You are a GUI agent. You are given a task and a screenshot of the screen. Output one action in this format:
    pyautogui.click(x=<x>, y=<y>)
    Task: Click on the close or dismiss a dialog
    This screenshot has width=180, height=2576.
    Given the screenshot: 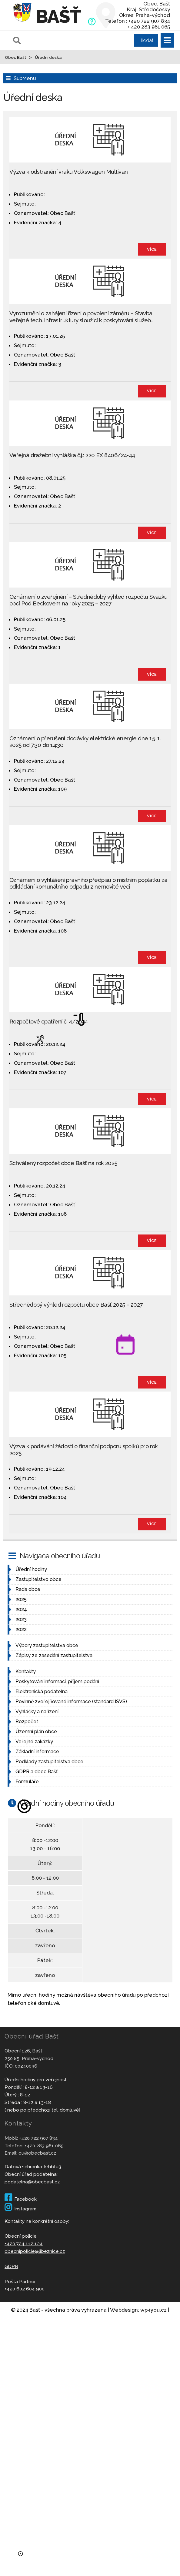 What is the action you would take?
    pyautogui.click(x=20, y=2554)
    